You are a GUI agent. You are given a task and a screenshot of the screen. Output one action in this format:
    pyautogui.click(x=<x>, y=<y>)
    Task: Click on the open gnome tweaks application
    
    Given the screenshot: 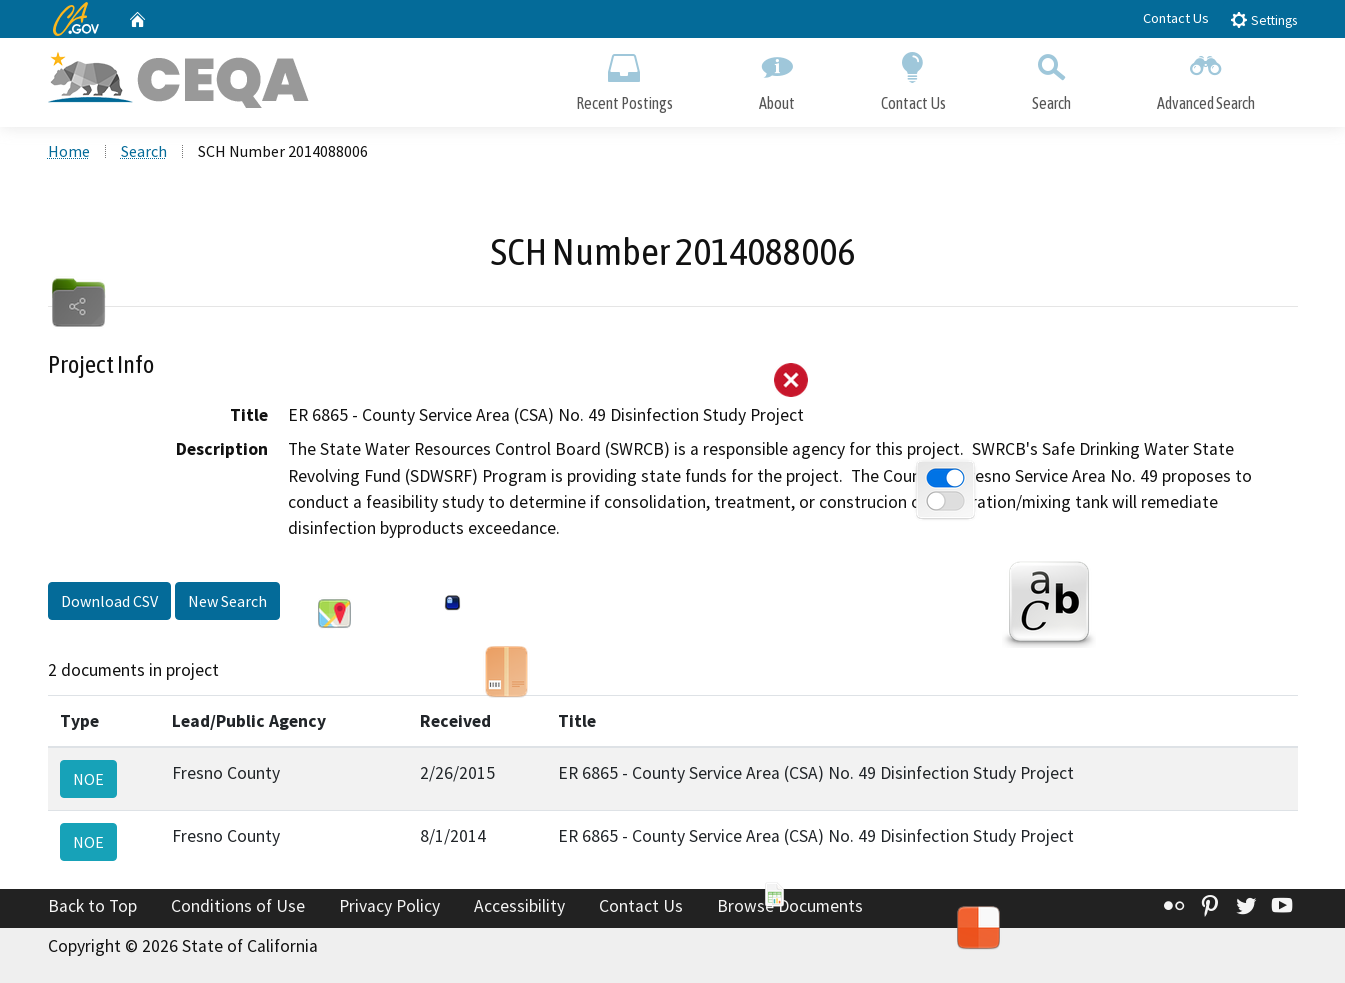 What is the action you would take?
    pyautogui.click(x=945, y=489)
    